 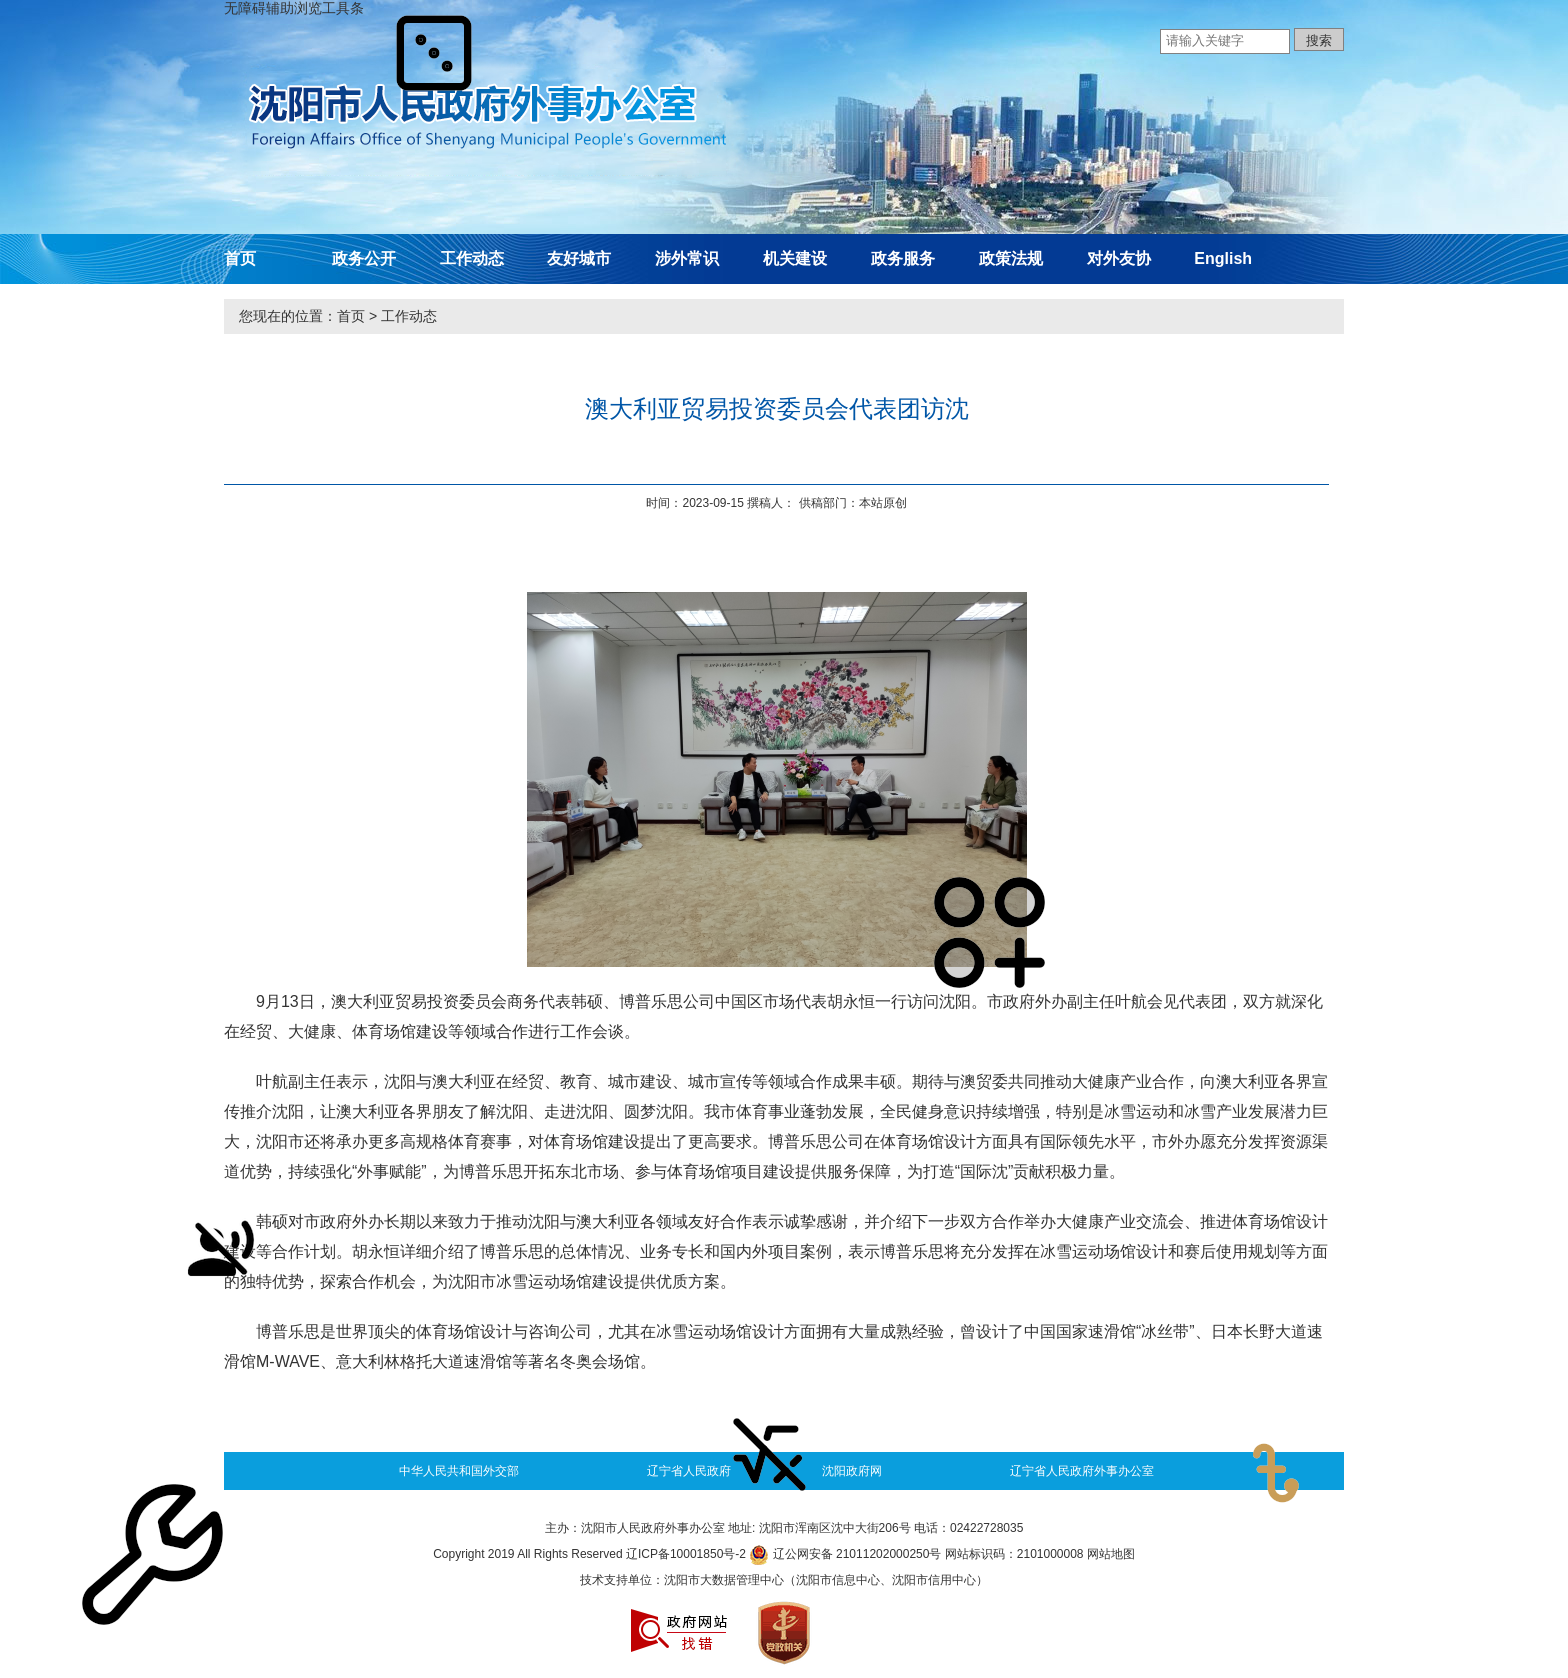 What do you see at coordinates (989, 932) in the screenshot?
I see `add a new item to a collection` at bounding box center [989, 932].